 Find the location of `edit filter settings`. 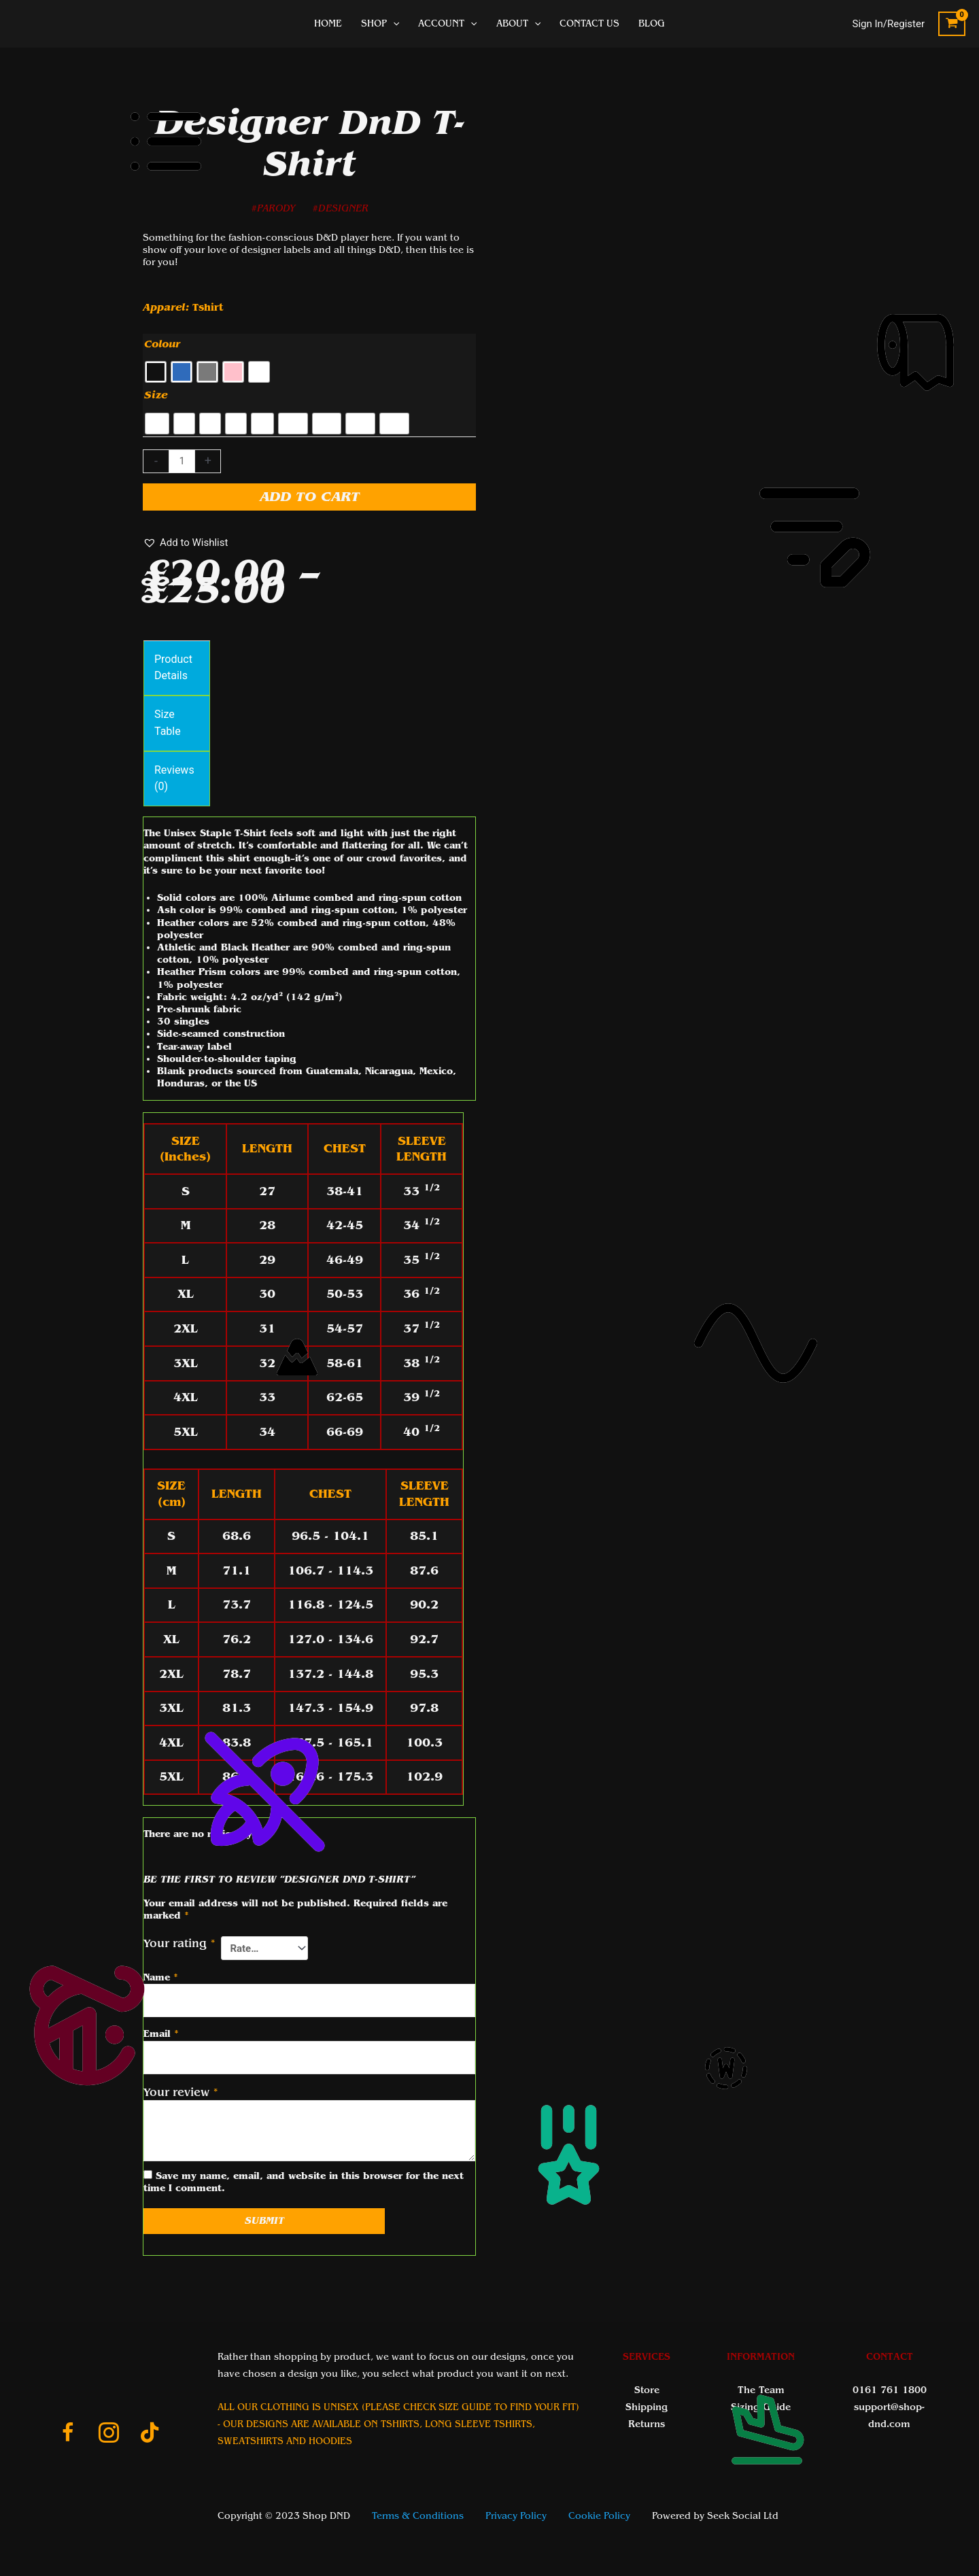

edit filter settings is located at coordinates (809, 526).